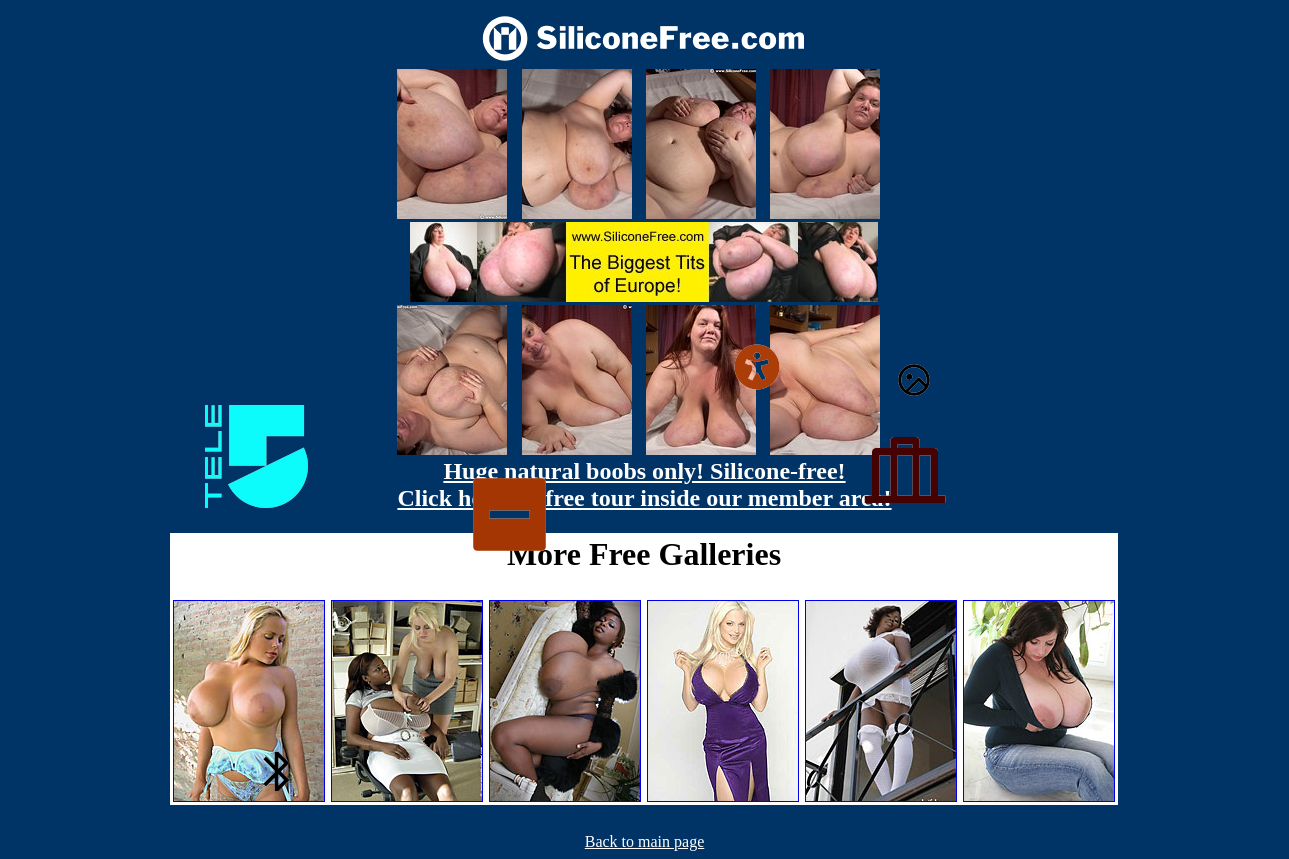 This screenshot has width=1289, height=859. Describe the element at coordinates (276, 771) in the screenshot. I see `toggle bluetooth connectivity on or off` at that location.